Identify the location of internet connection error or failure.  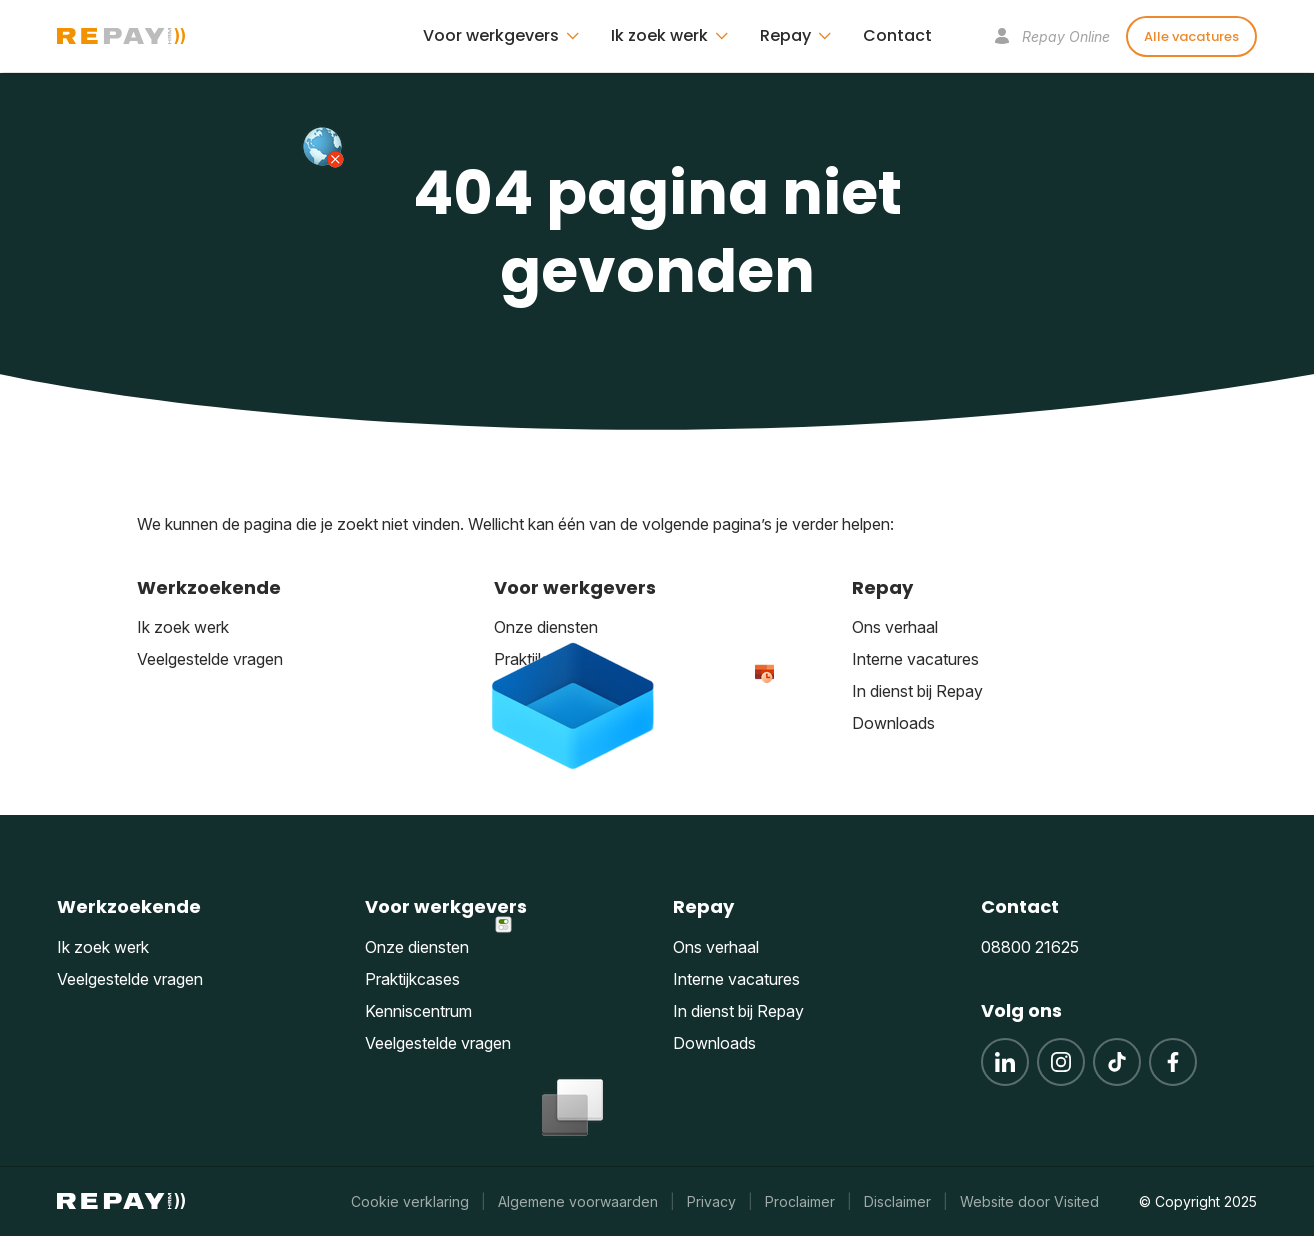
(322, 146).